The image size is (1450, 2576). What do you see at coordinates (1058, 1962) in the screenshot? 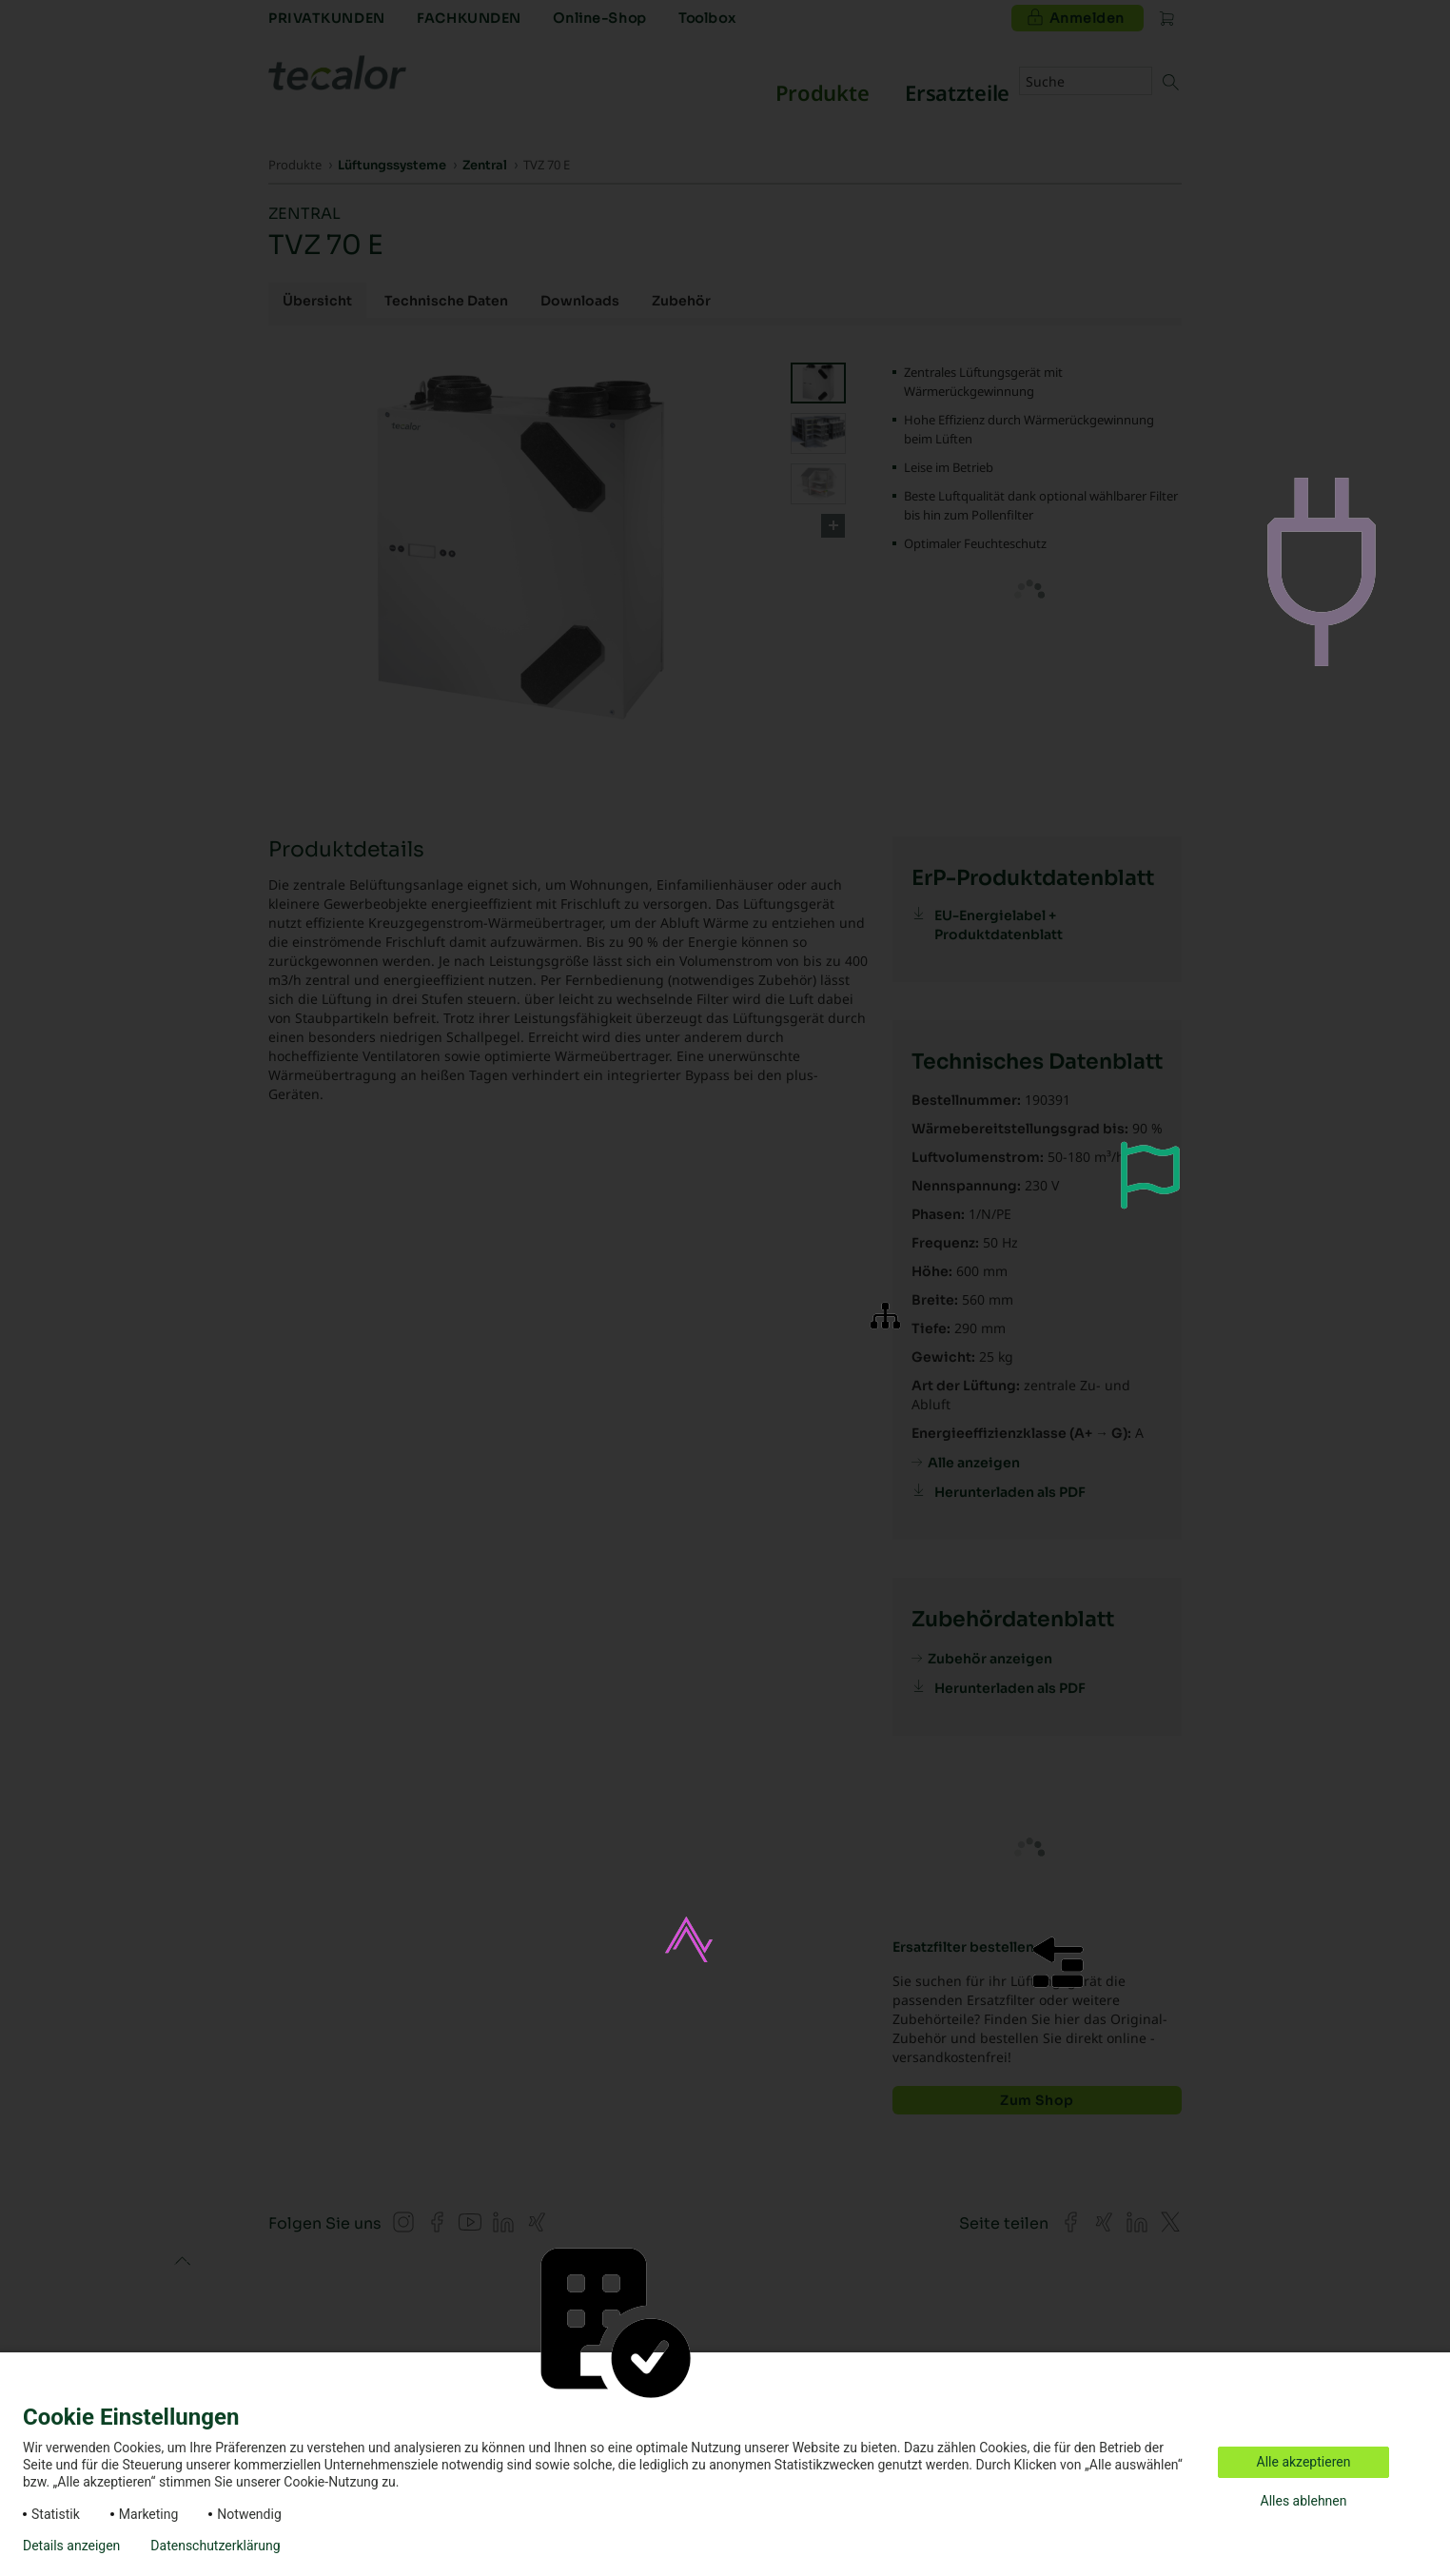
I see `access construction or building tools` at bounding box center [1058, 1962].